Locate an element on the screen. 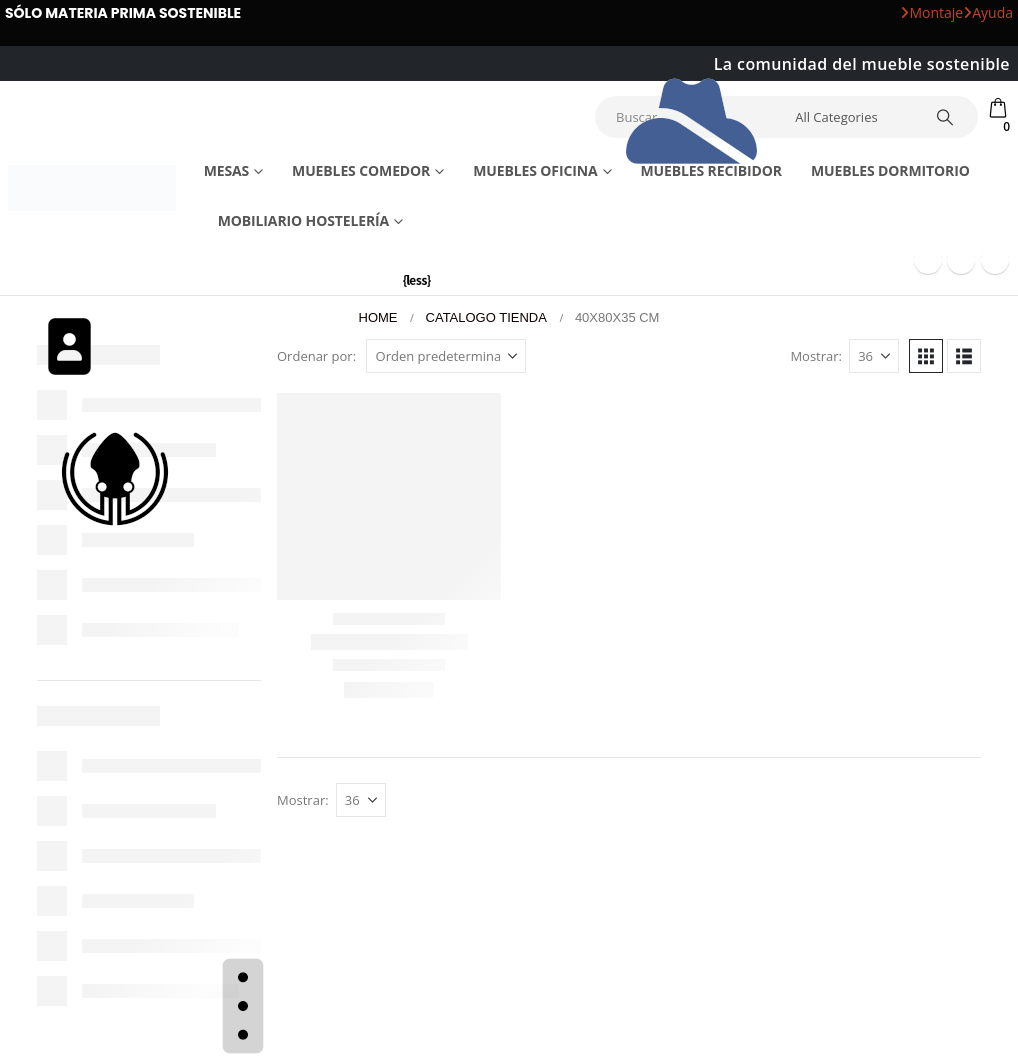 This screenshot has height=1061, width=1018. less css preprocessor logo is located at coordinates (417, 281).